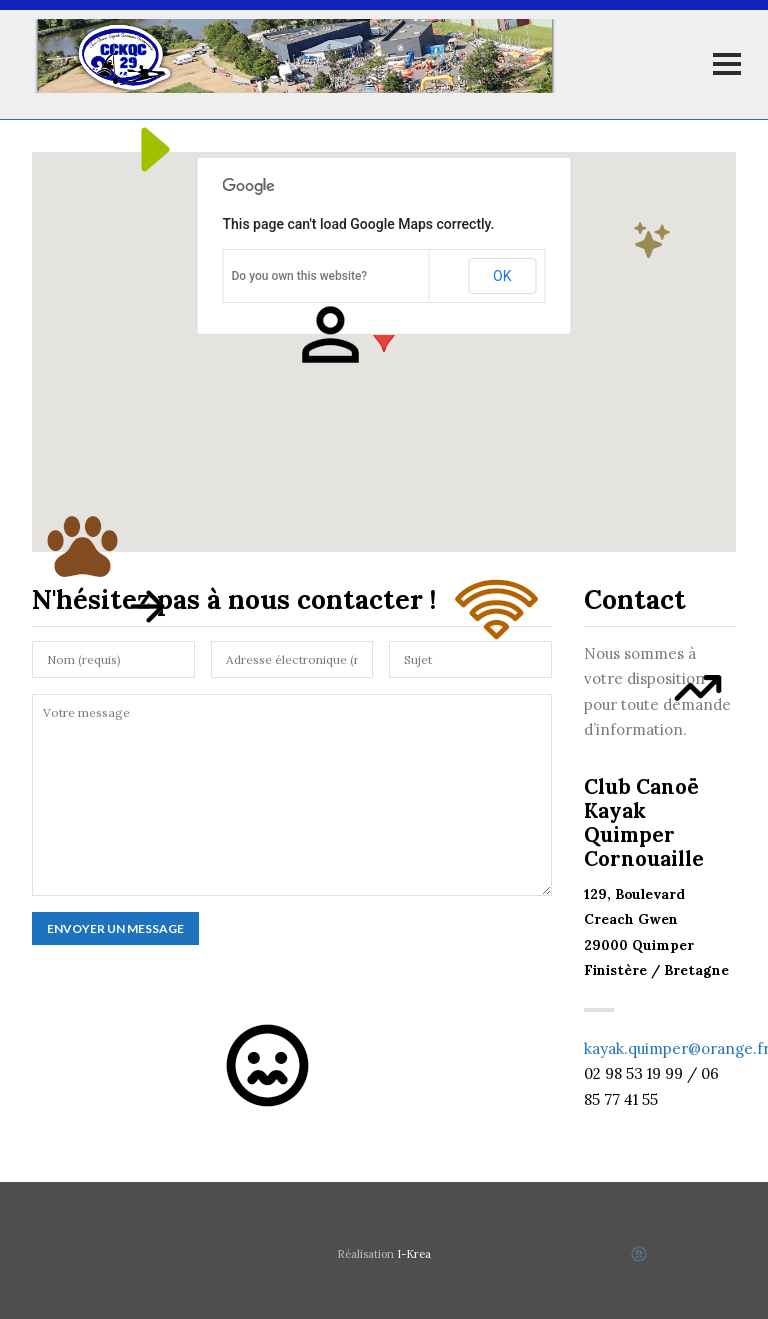 This screenshot has height=1319, width=768. I want to click on view trending or popular content, so click(698, 688).